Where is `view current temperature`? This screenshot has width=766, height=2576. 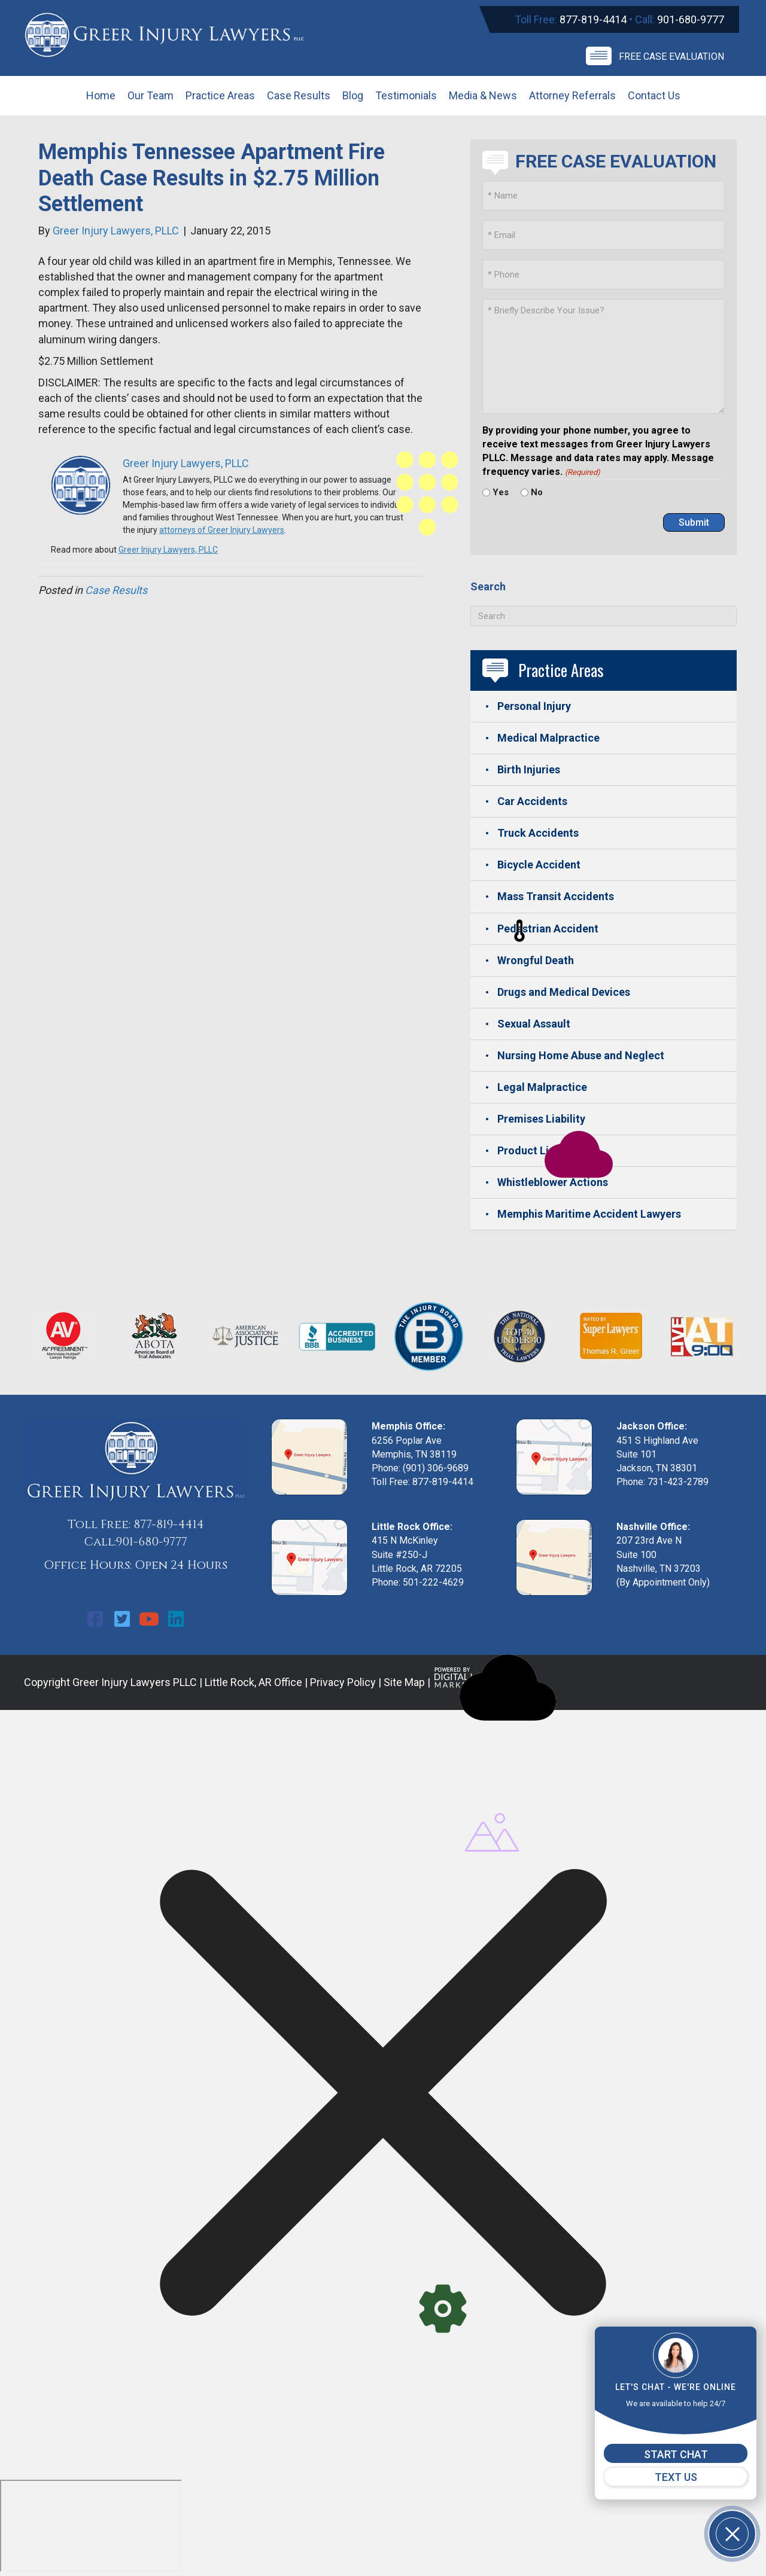
view current temperature is located at coordinates (519, 931).